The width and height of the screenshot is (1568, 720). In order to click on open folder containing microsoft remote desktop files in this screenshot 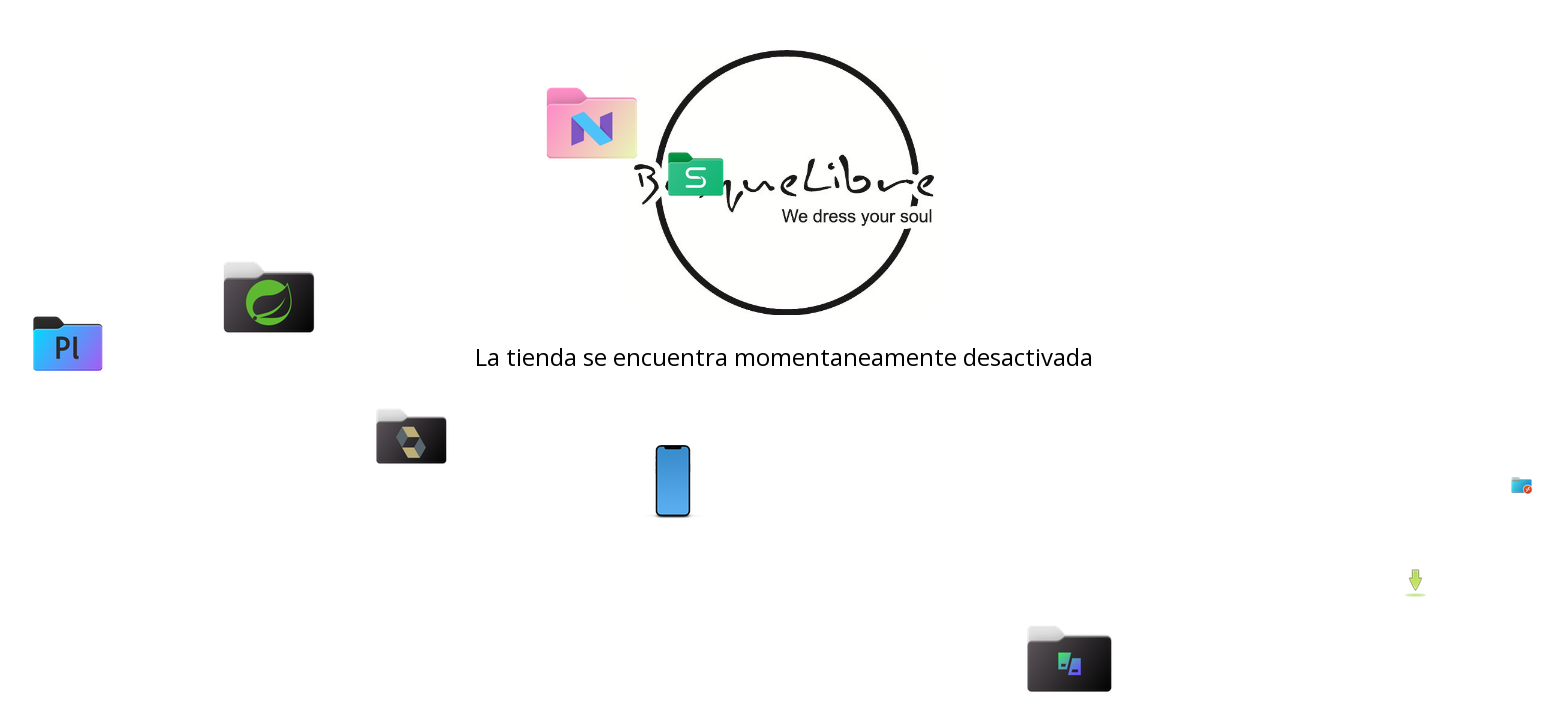, I will do `click(1521, 485)`.